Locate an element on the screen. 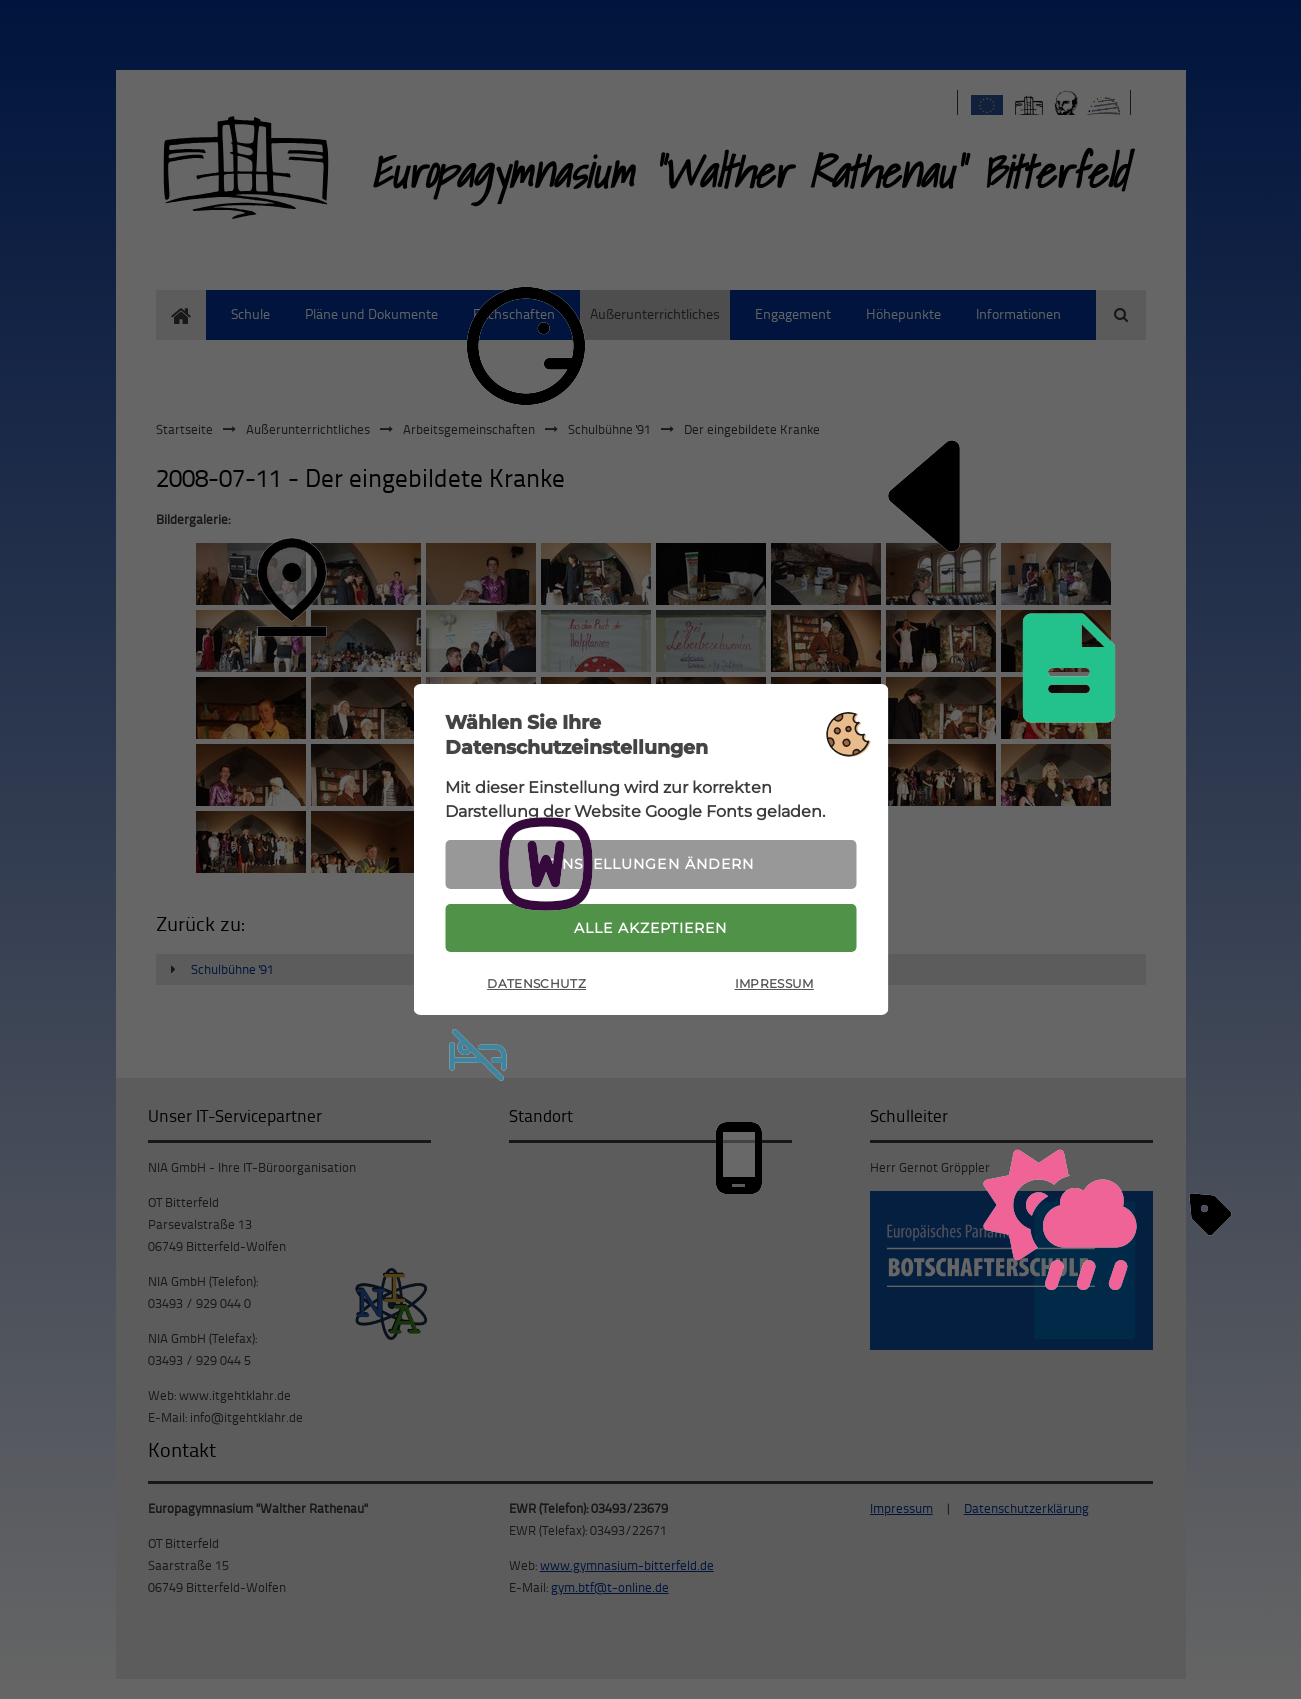 The height and width of the screenshot is (1699, 1301). no sleeping accommodations available is located at coordinates (478, 1055).